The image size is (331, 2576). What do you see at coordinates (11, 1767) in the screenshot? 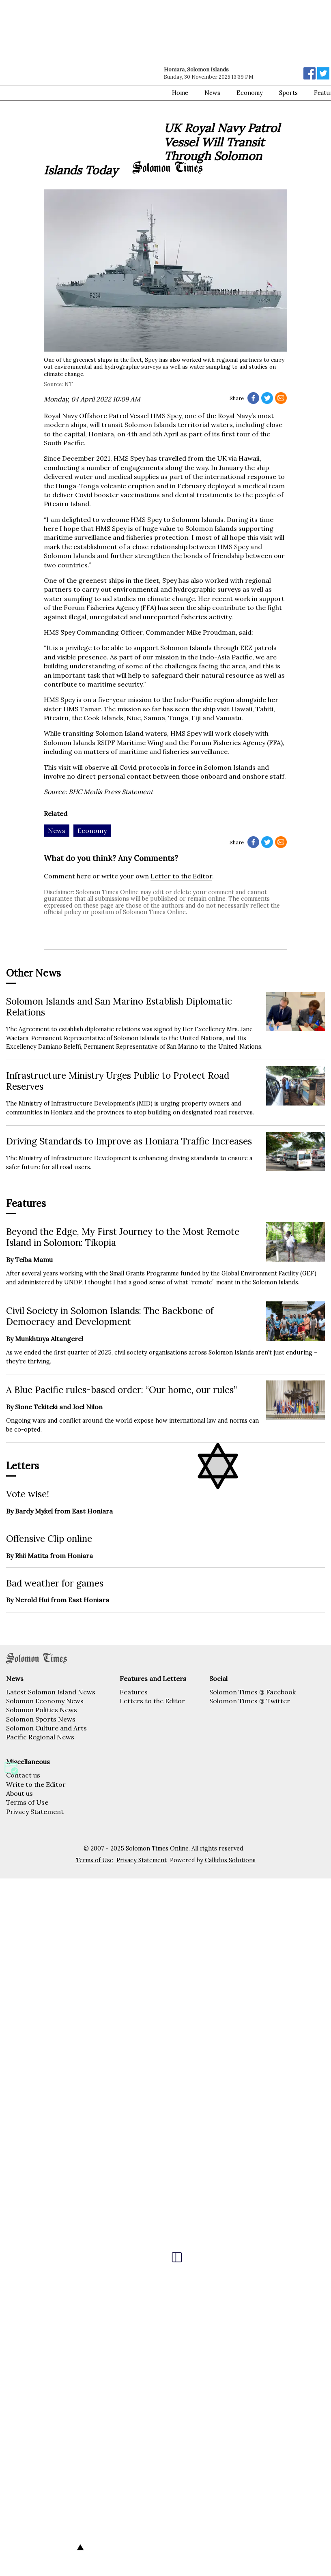
I see `indicates the currently active or selected folder` at bounding box center [11, 1767].